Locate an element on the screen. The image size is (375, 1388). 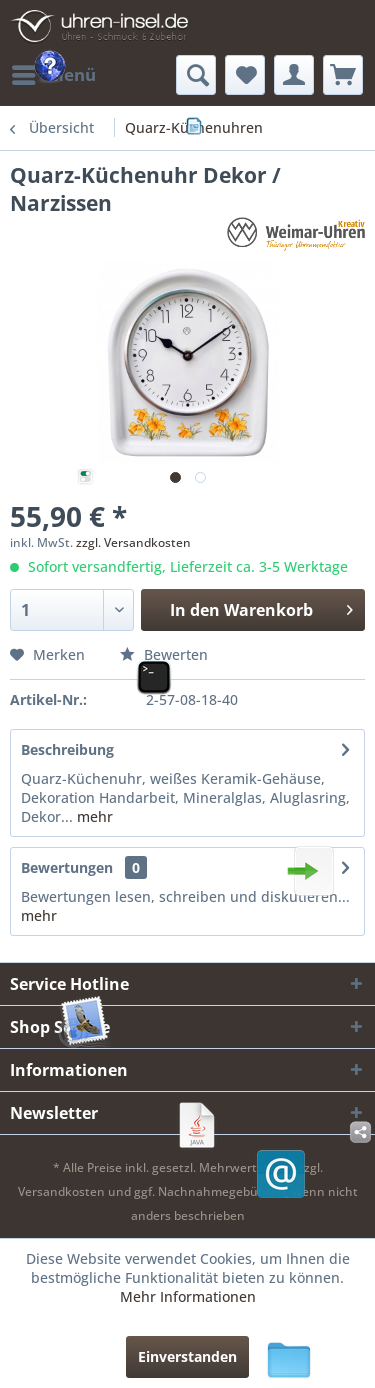
import a document or file is located at coordinates (314, 871).